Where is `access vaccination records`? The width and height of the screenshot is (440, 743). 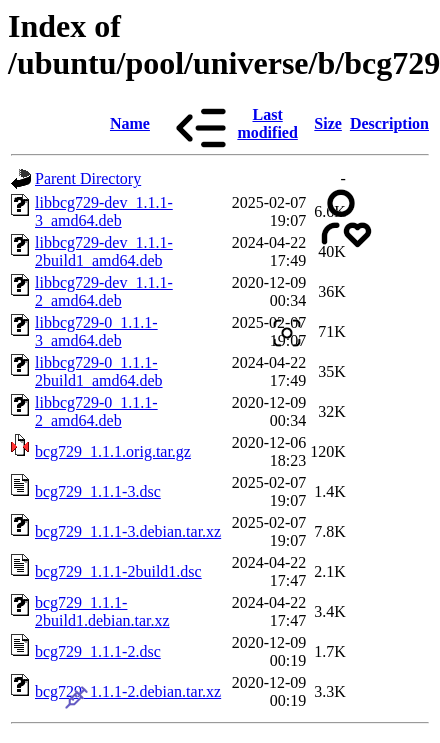
access vaccination records is located at coordinates (76, 697).